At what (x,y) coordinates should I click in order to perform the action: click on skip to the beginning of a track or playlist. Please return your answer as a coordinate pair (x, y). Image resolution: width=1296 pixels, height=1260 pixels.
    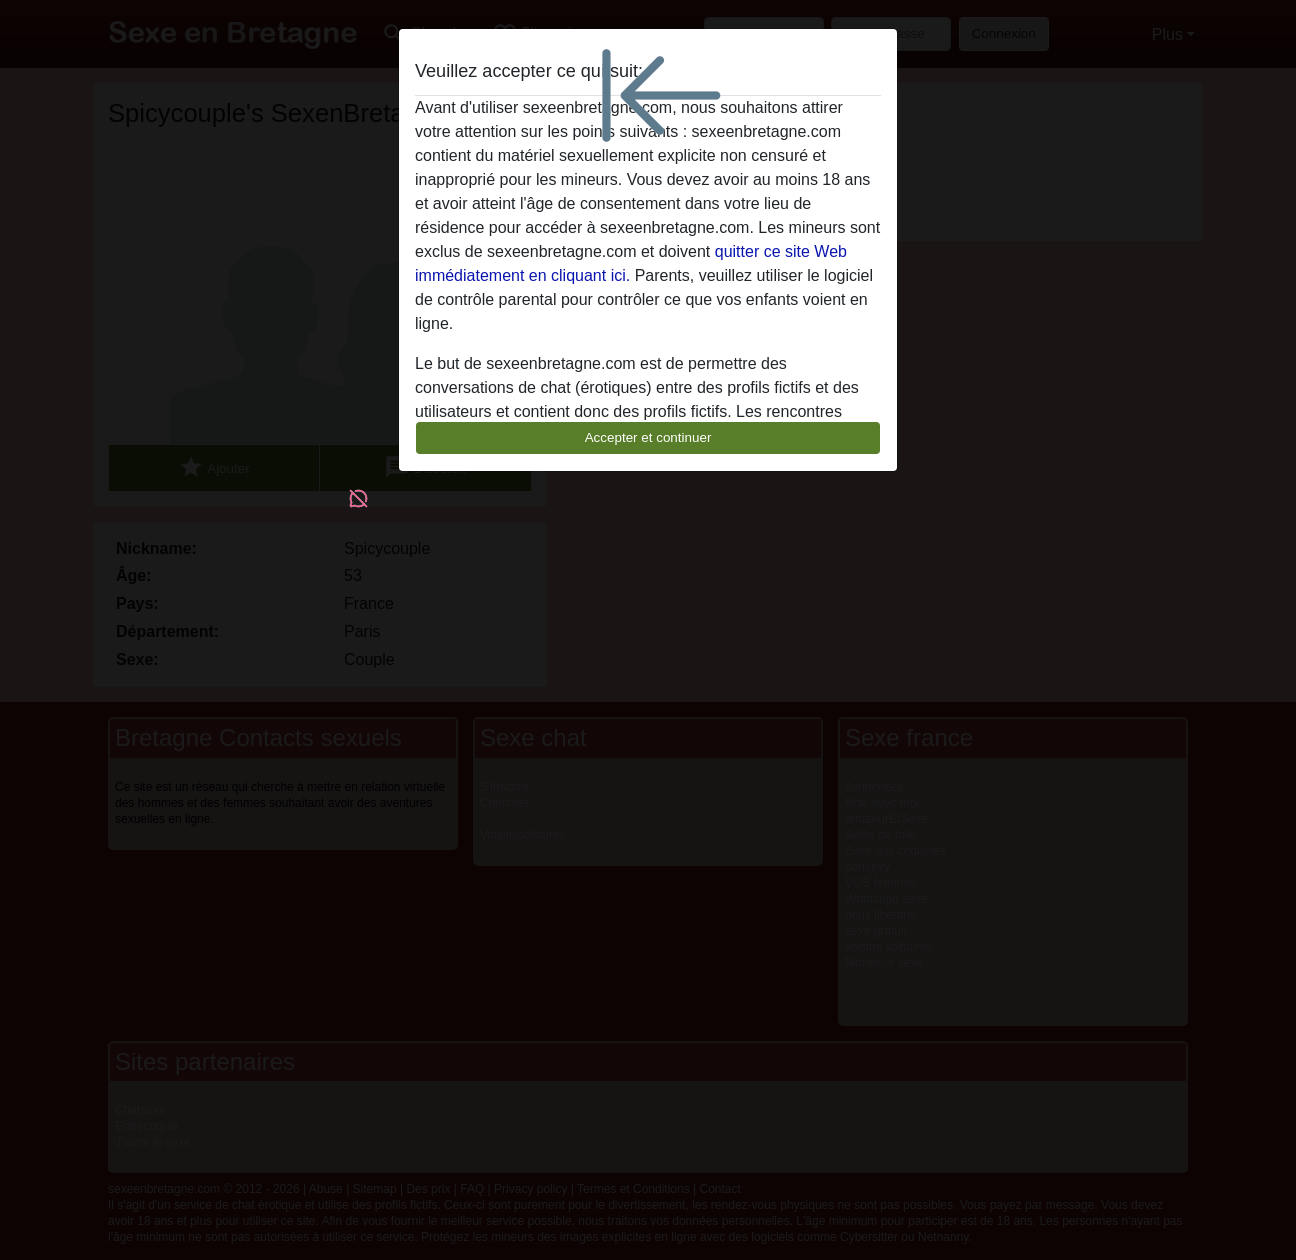
    Looking at the image, I should click on (658, 95).